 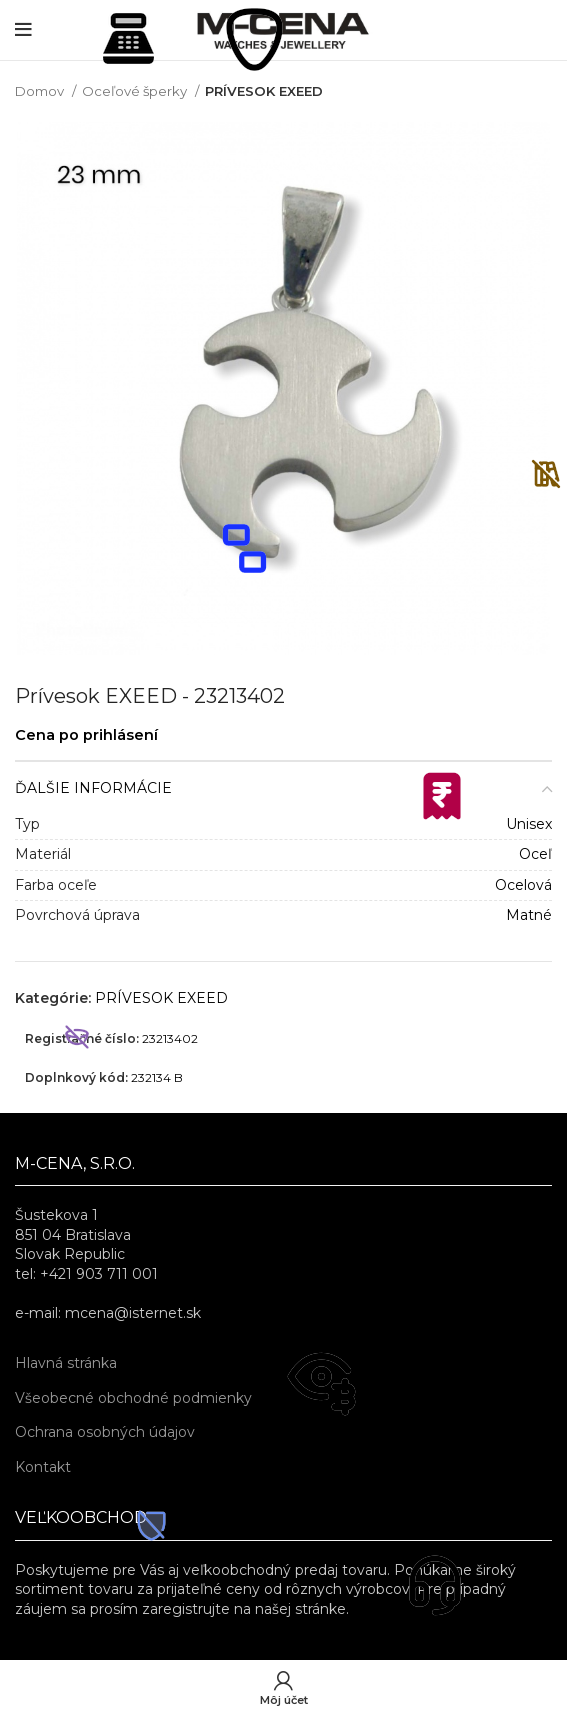 What do you see at coordinates (244, 548) in the screenshot?
I see `ungroup selected objects` at bounding box center [244, 548].